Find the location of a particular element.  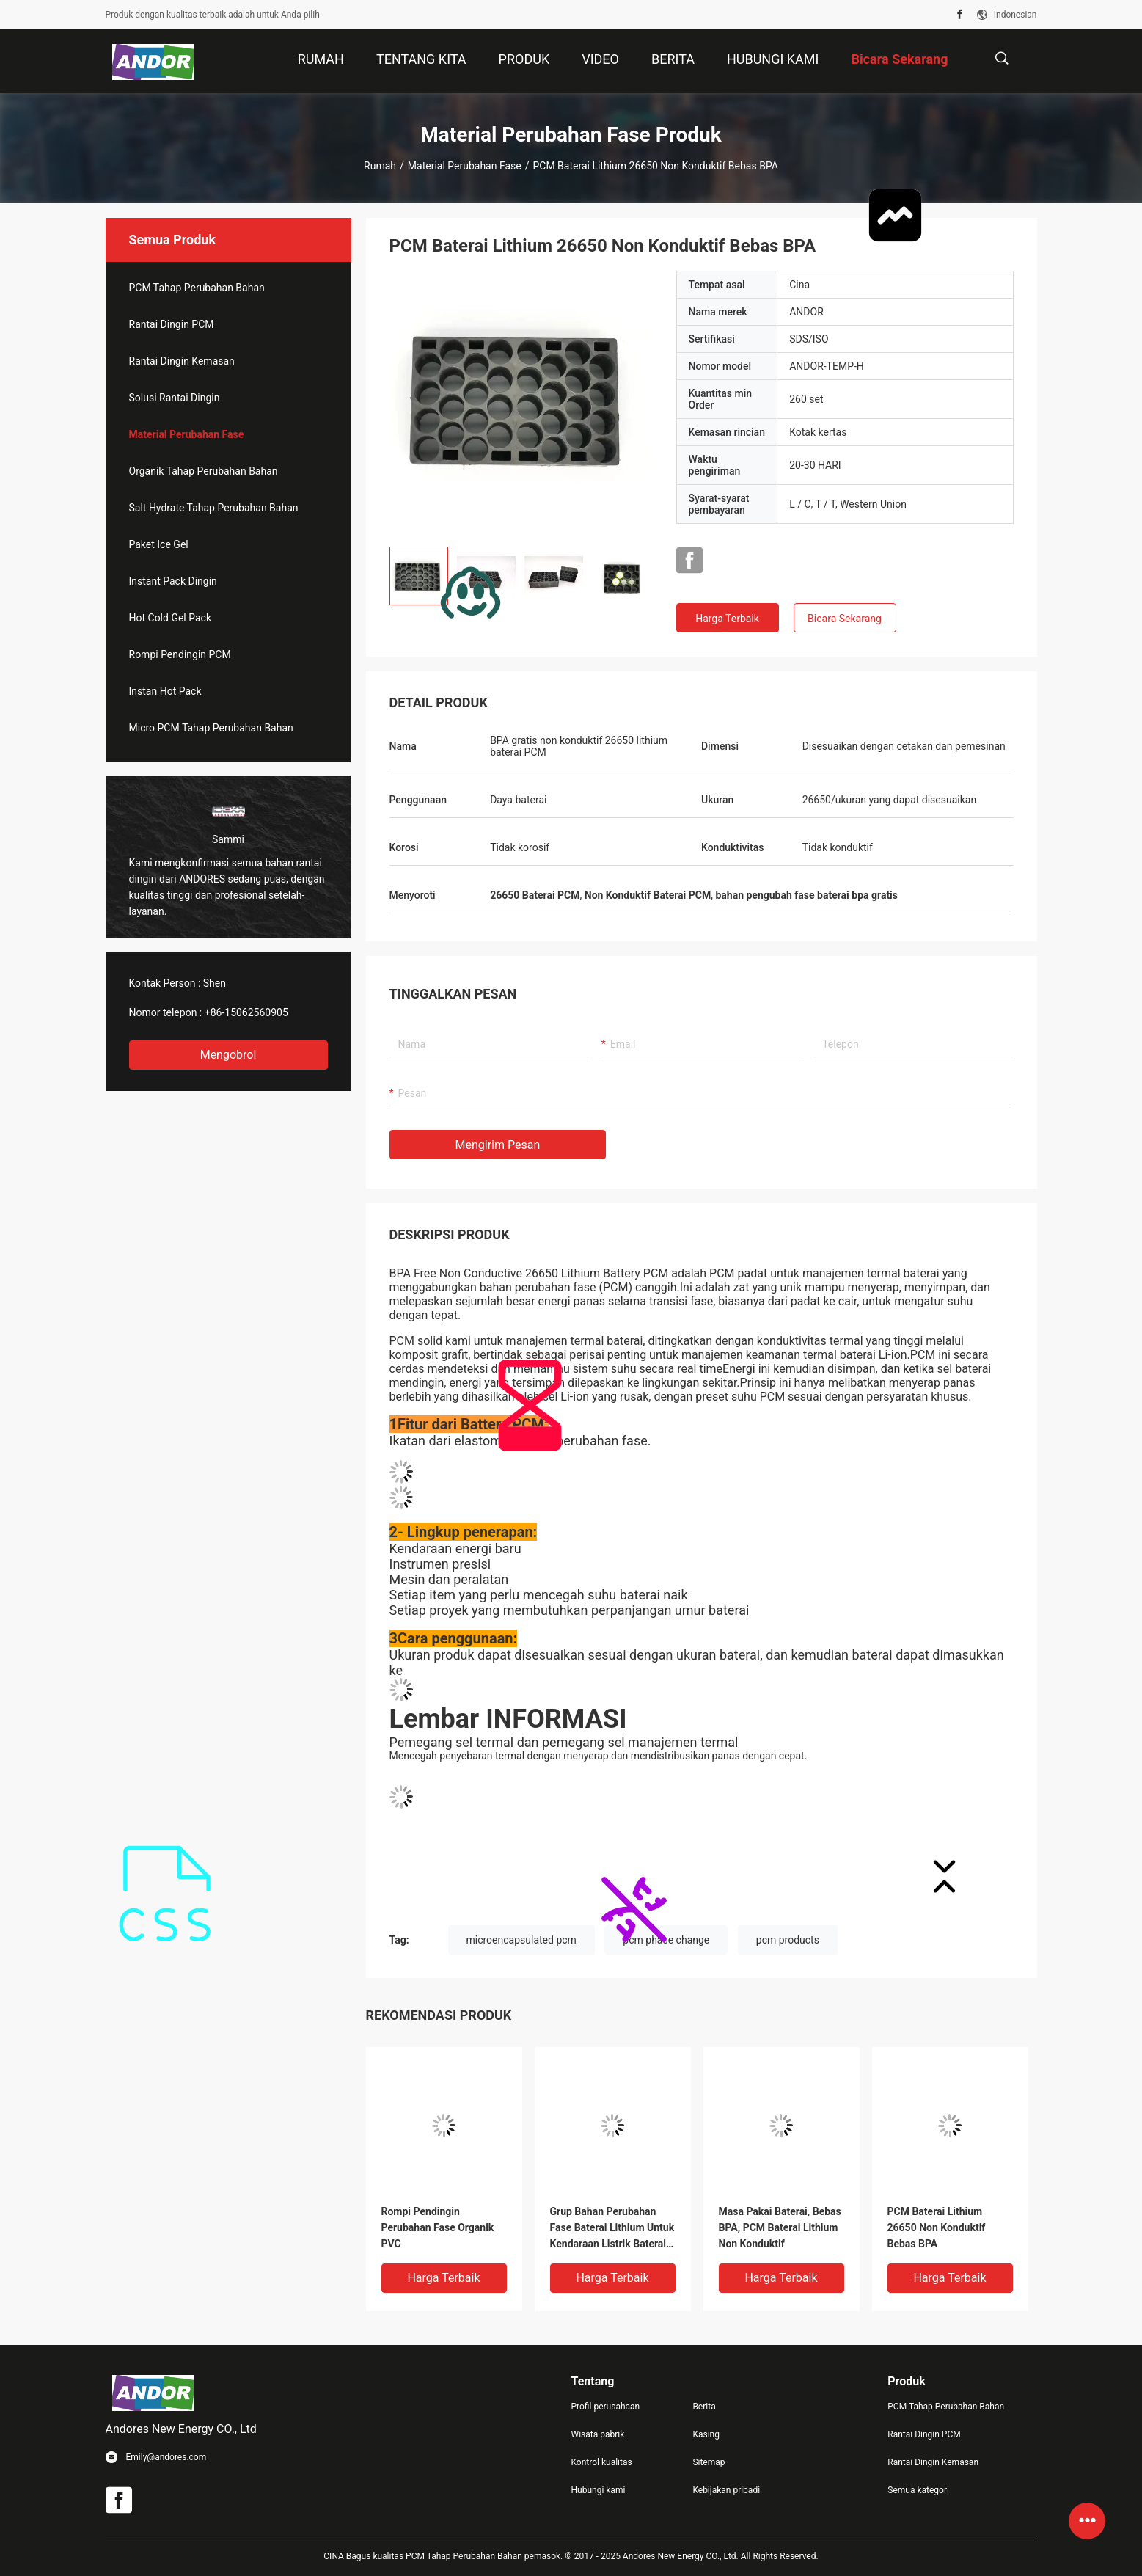

collapse expanded content is located at coordinates (944, 1876).